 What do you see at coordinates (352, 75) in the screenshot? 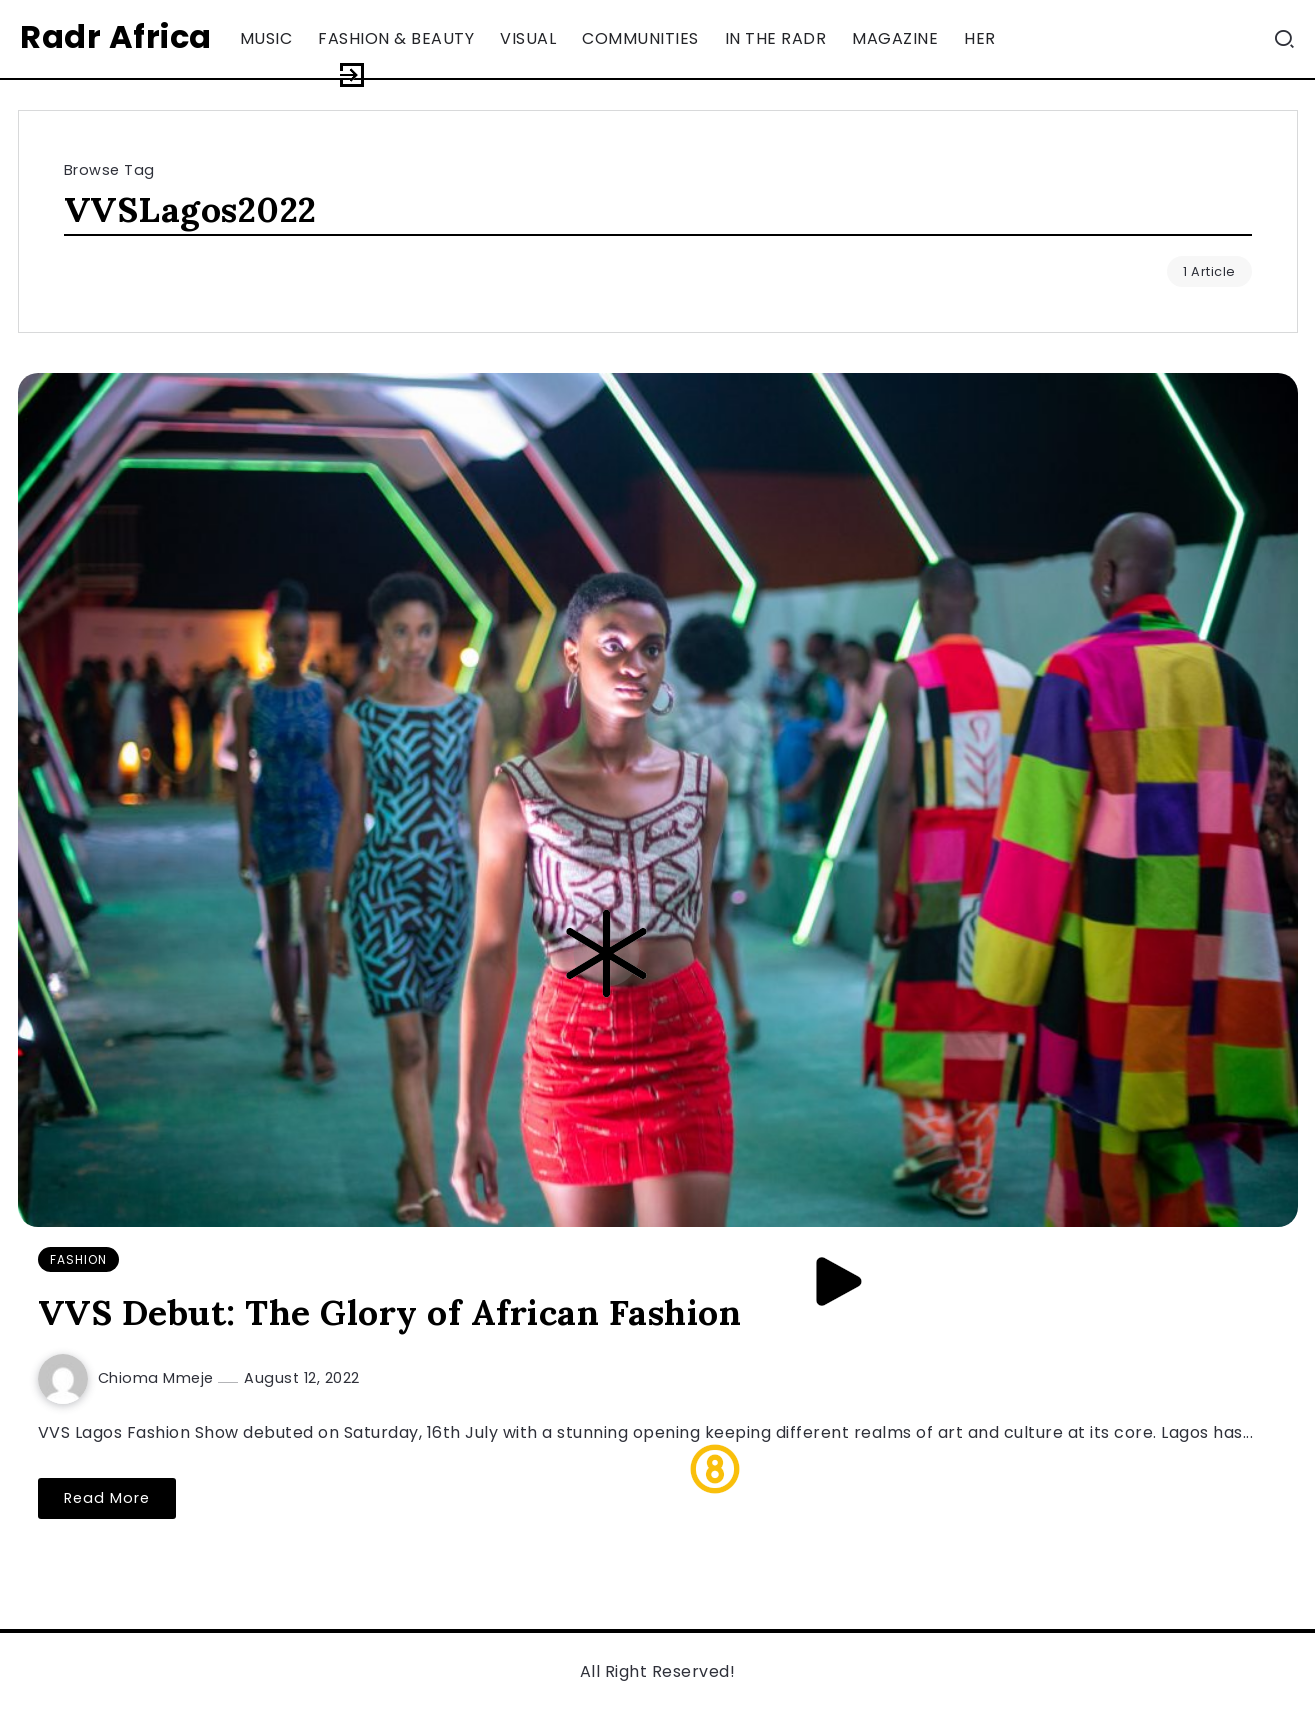
I see `log out of the current account` at bounding box center [352, 75].